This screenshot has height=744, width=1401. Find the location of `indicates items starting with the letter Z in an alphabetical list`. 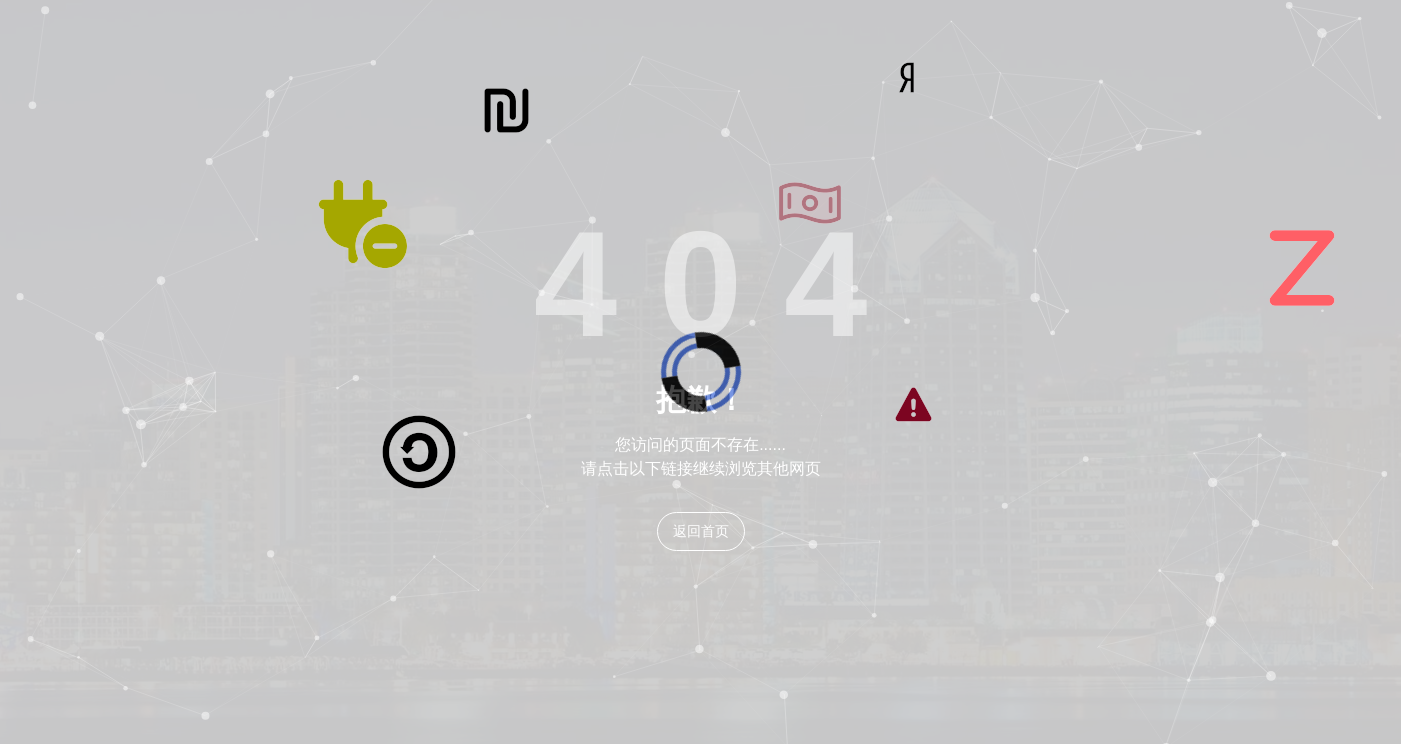

indicates items starting with the letter Z in an alphabetical list is located at coordinates (1302, 268).